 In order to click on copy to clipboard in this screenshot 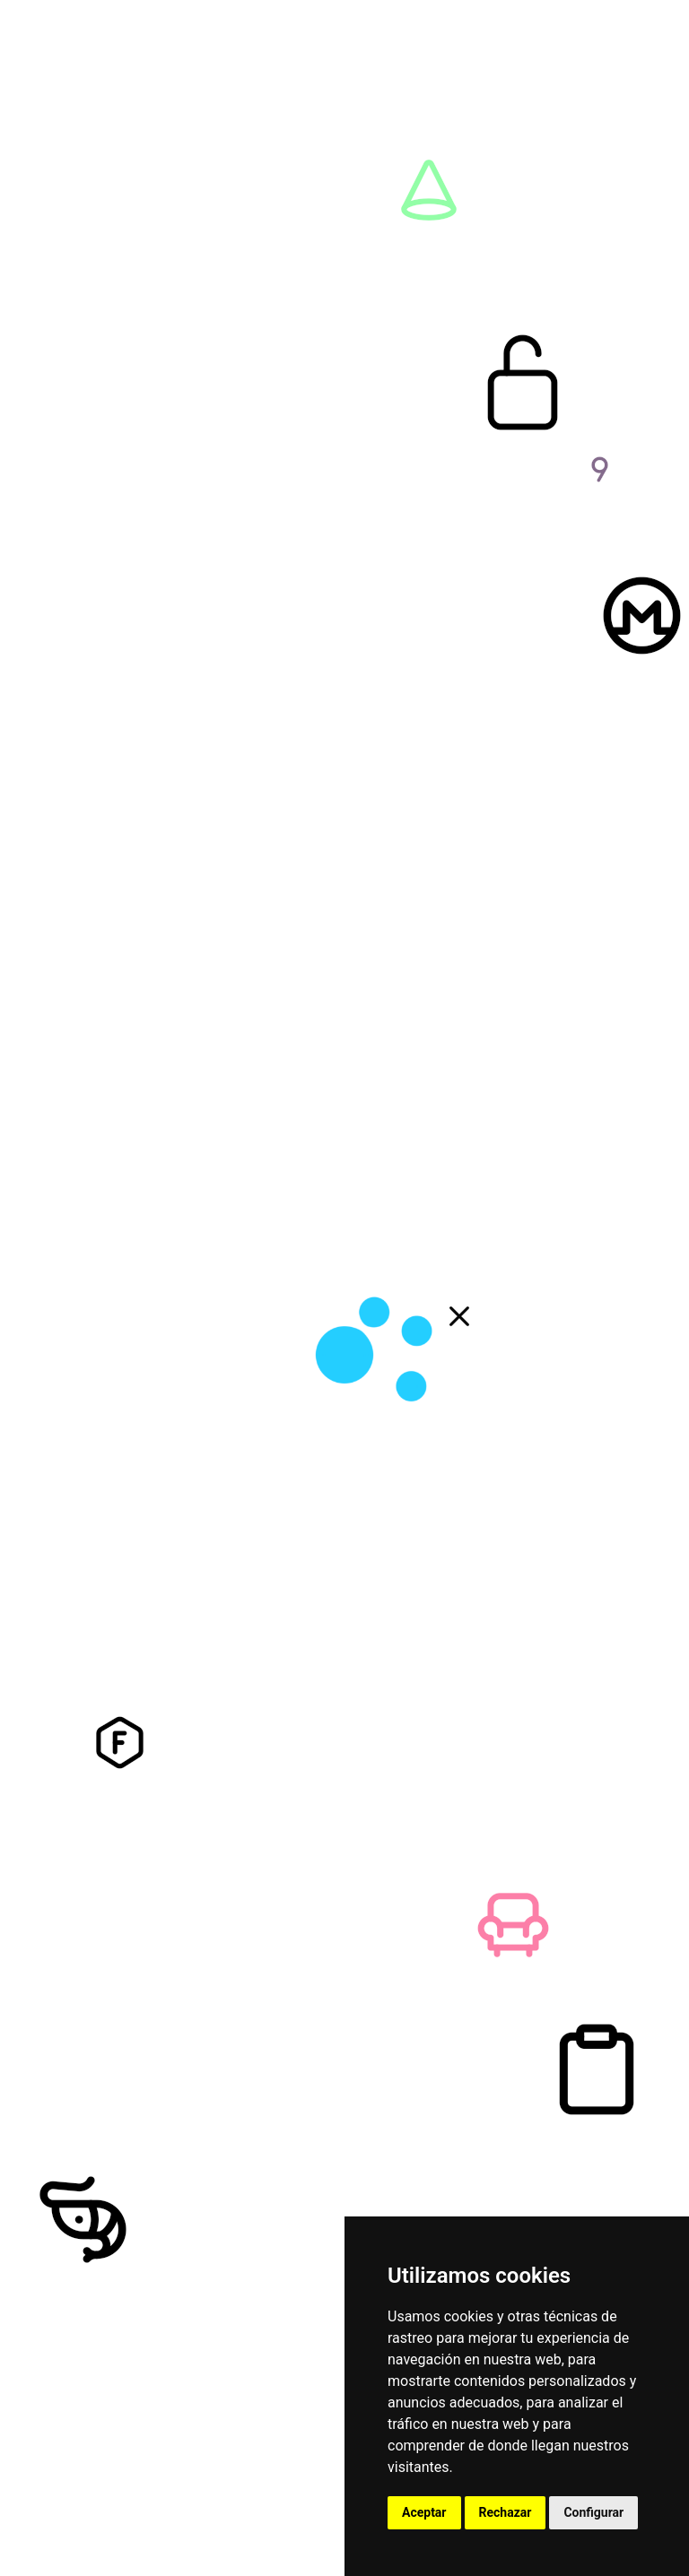, I will do `click(597, 2069)`.